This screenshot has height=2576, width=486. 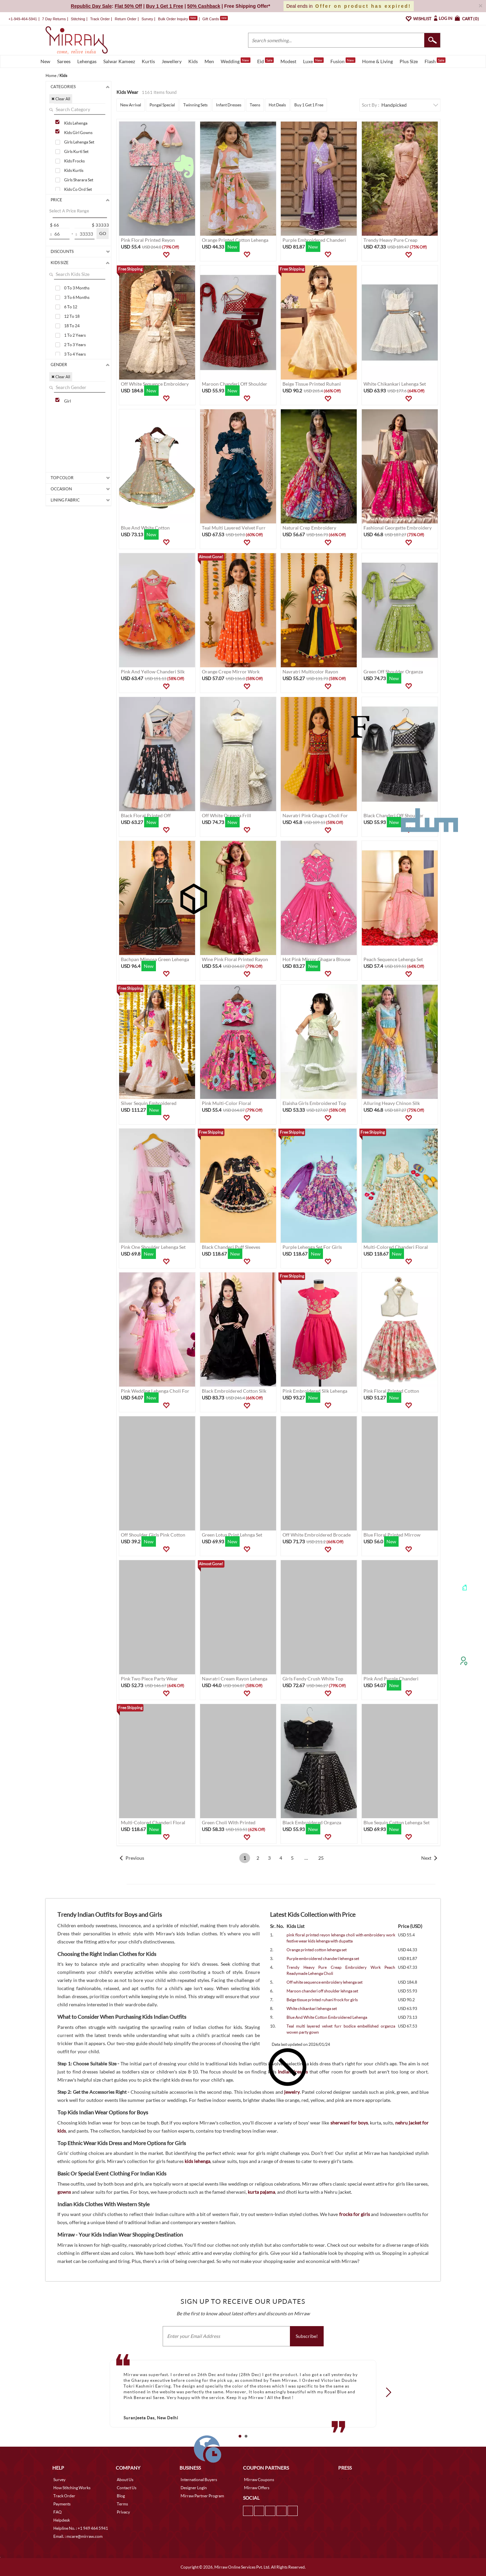 What do you see at coordinates (429, 820) in the screenshot?
I see `dwm window manager logo` at bounding box center [429, 820].